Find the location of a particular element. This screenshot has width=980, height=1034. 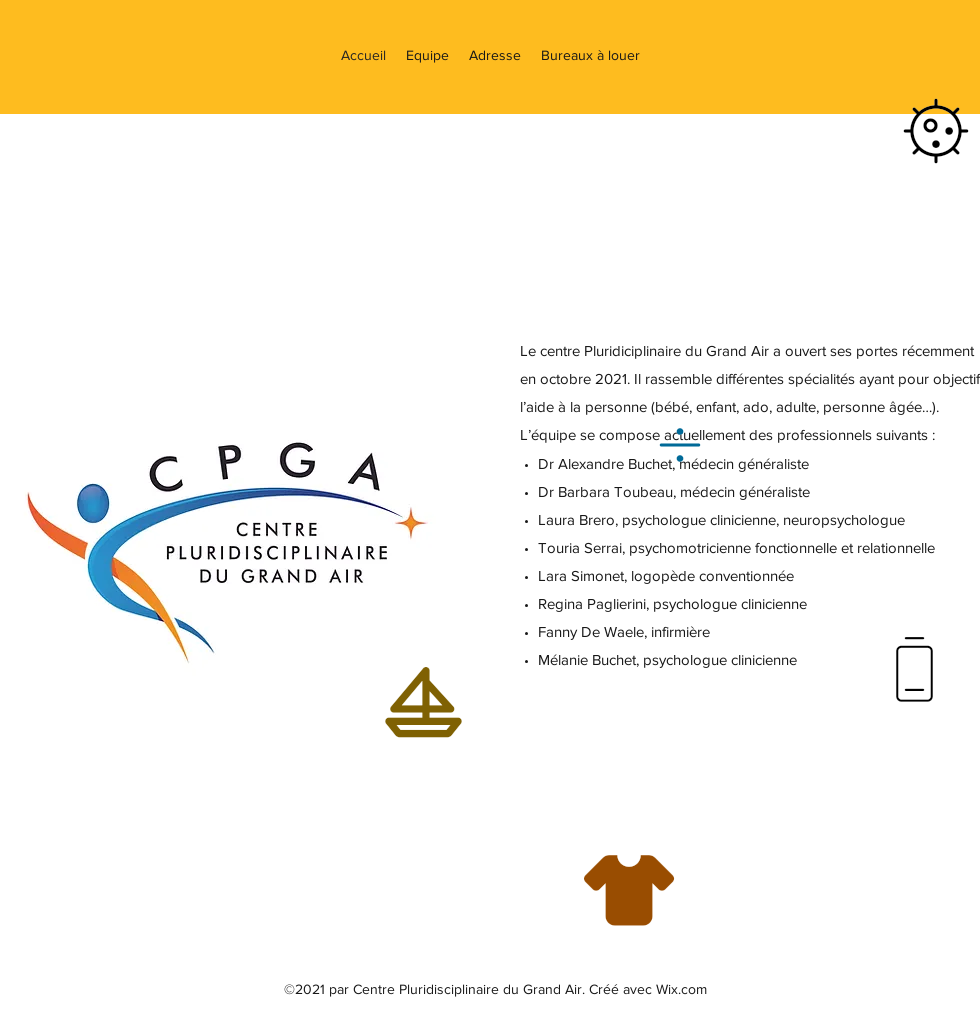

browse clothing or apparel items is located at coordinates (629, 888).